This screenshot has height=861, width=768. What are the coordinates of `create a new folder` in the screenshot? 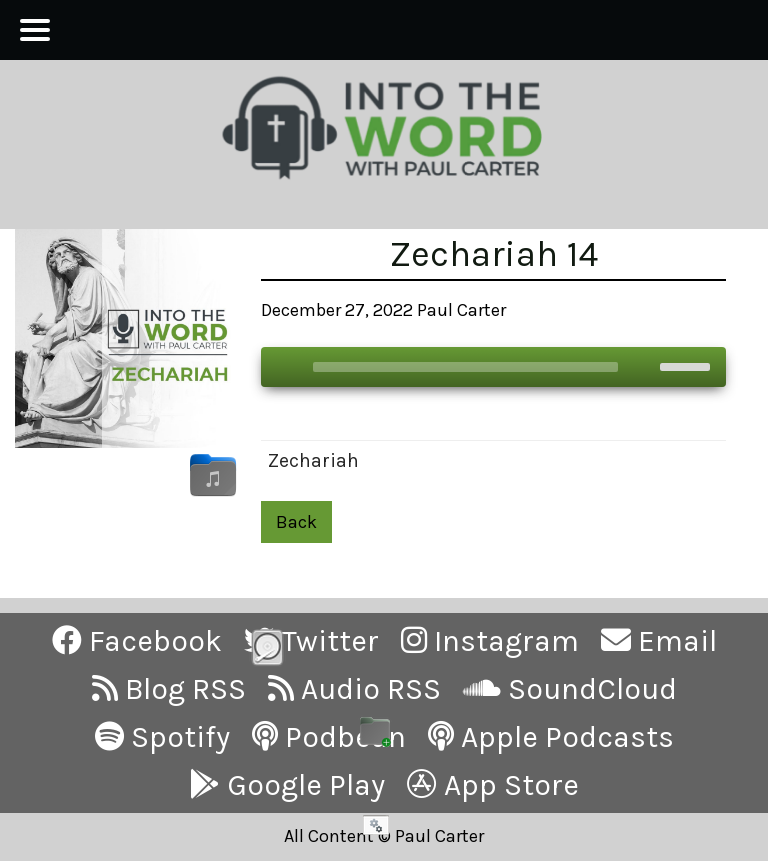 It's located at (375, 731).